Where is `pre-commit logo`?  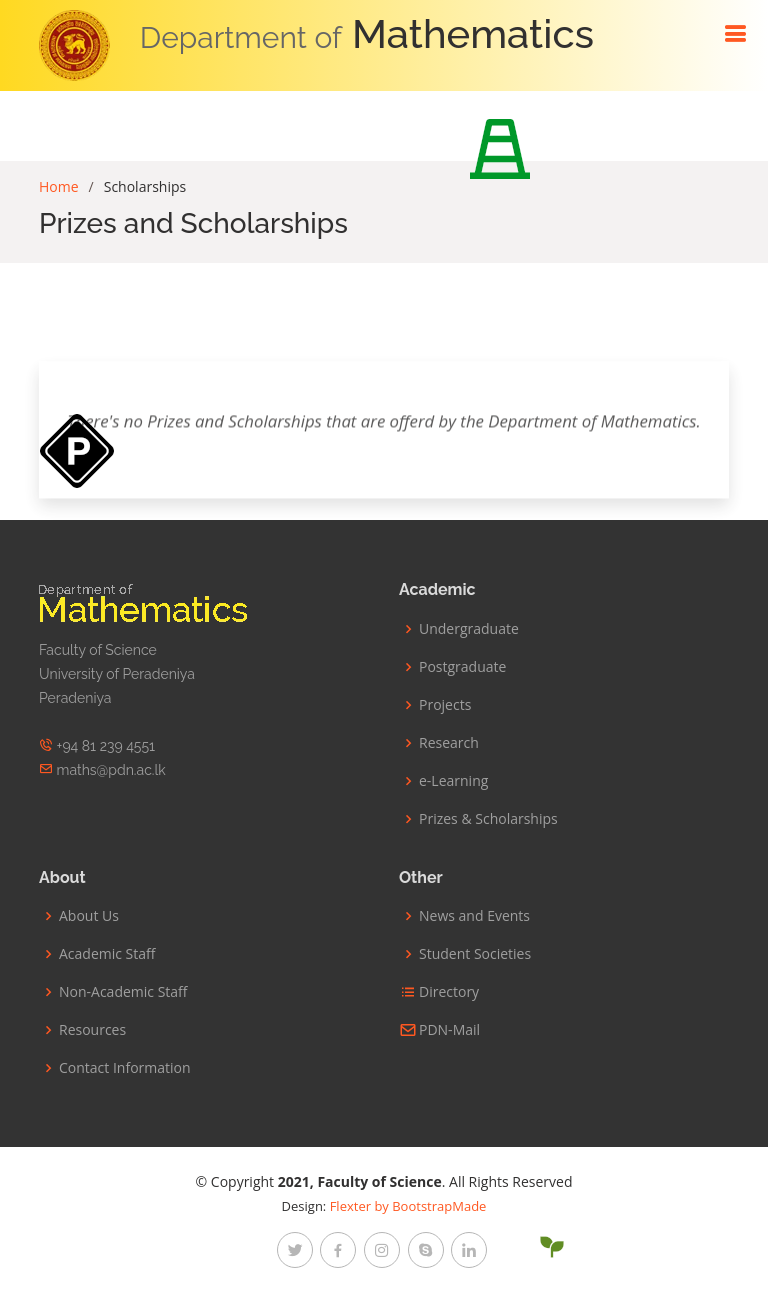 pre-commit logo is located at coordinates (77, 451).